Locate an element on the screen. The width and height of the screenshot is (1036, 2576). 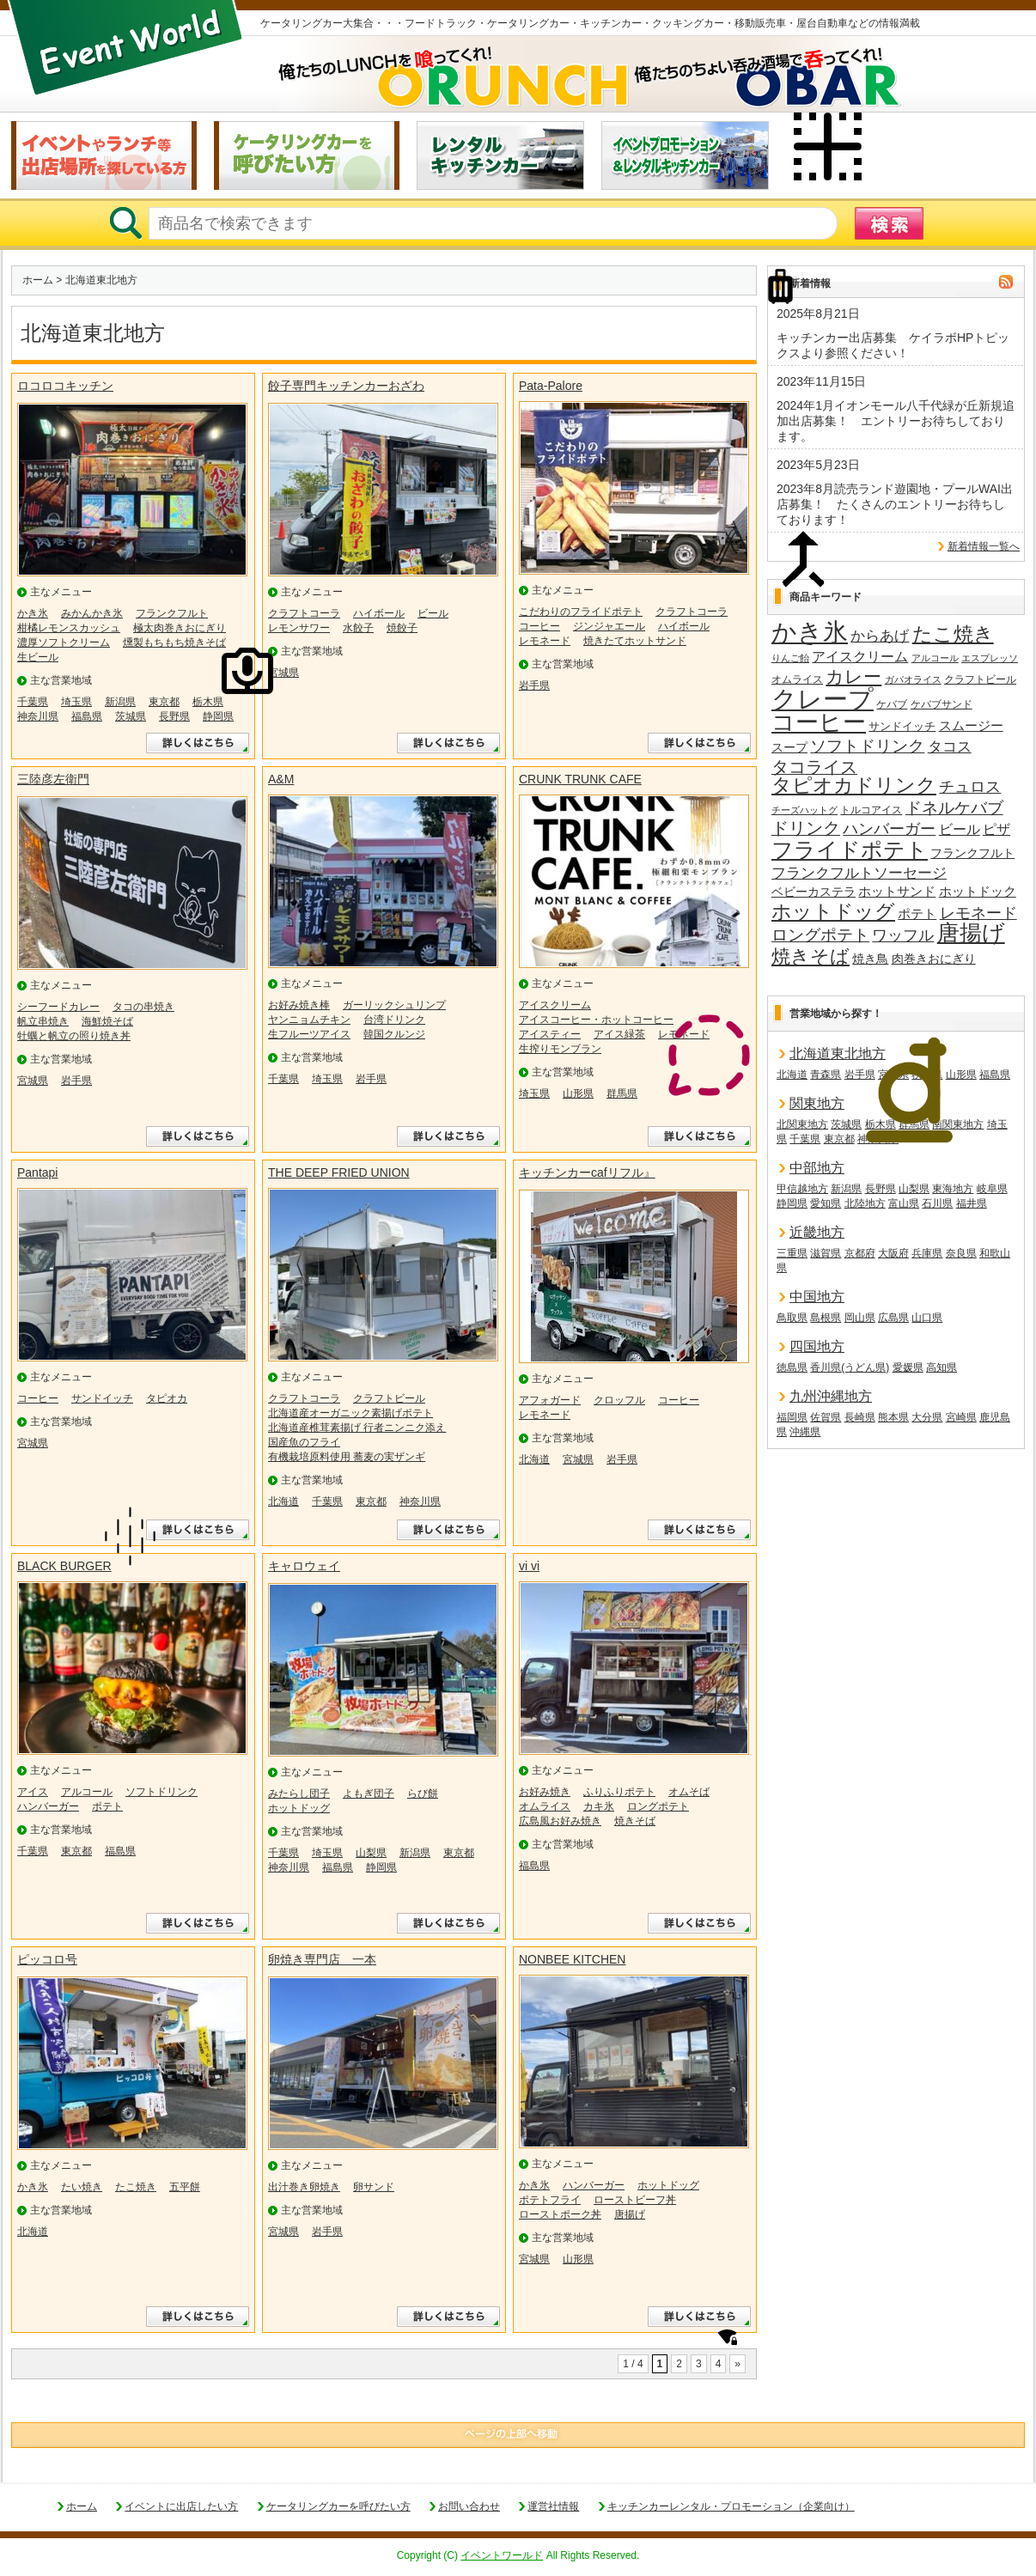
merge branches or items together is located at coordinates (803, 559).